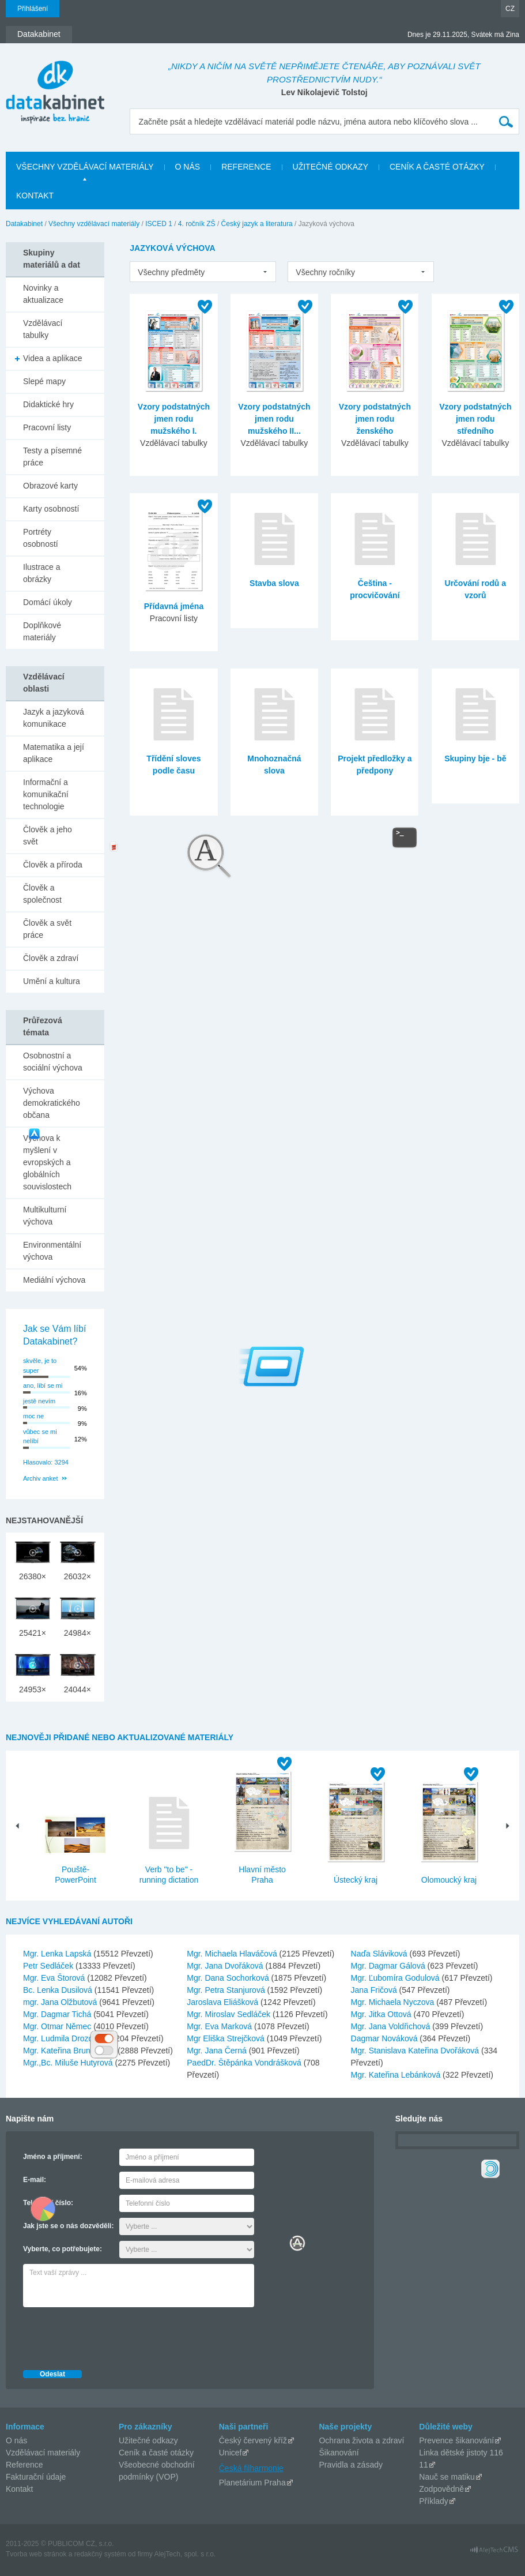  I want to click on launch arch linux application, so click(34, 1133).